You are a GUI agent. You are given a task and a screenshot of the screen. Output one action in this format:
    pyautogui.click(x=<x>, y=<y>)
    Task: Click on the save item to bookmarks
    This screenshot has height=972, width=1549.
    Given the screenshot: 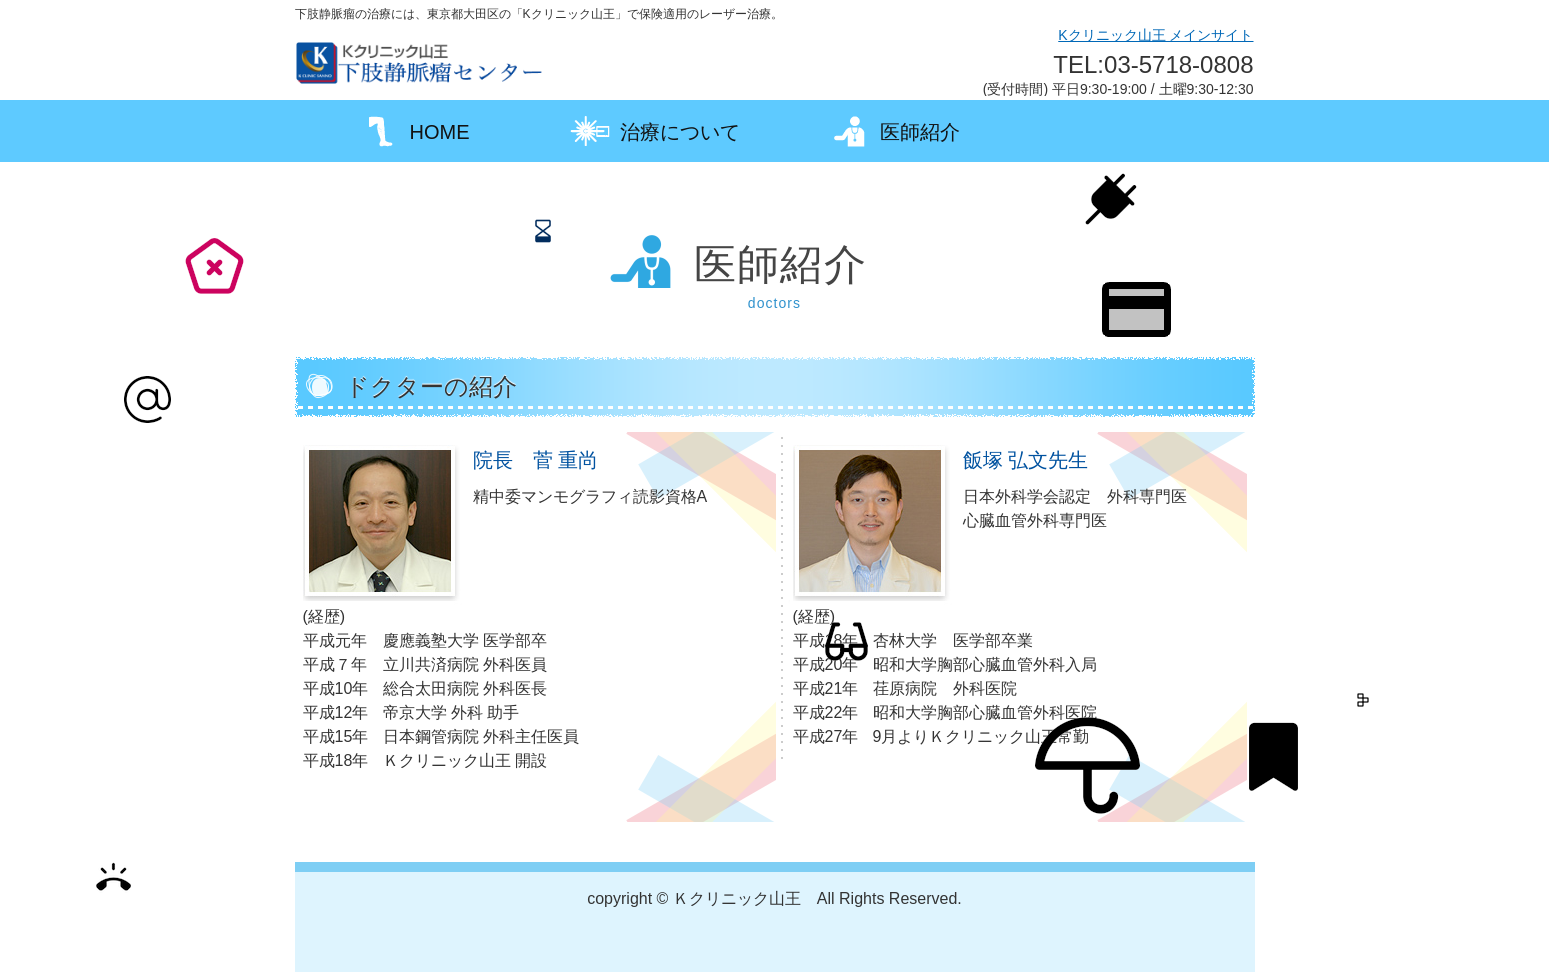 What is the action you would take?
    pyautogui.click(x=1273, y=755)
    